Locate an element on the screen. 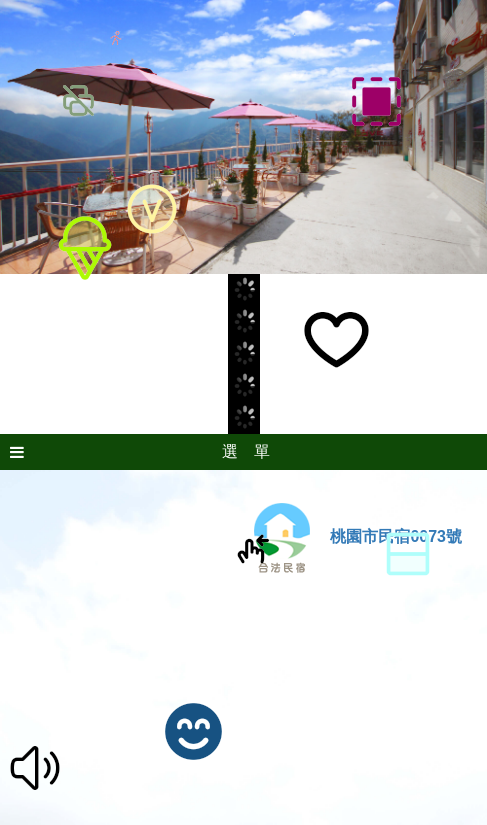 This screenshot has width=487, height=825. toggle bottom panel visibility is located at coordinates (408, 554).